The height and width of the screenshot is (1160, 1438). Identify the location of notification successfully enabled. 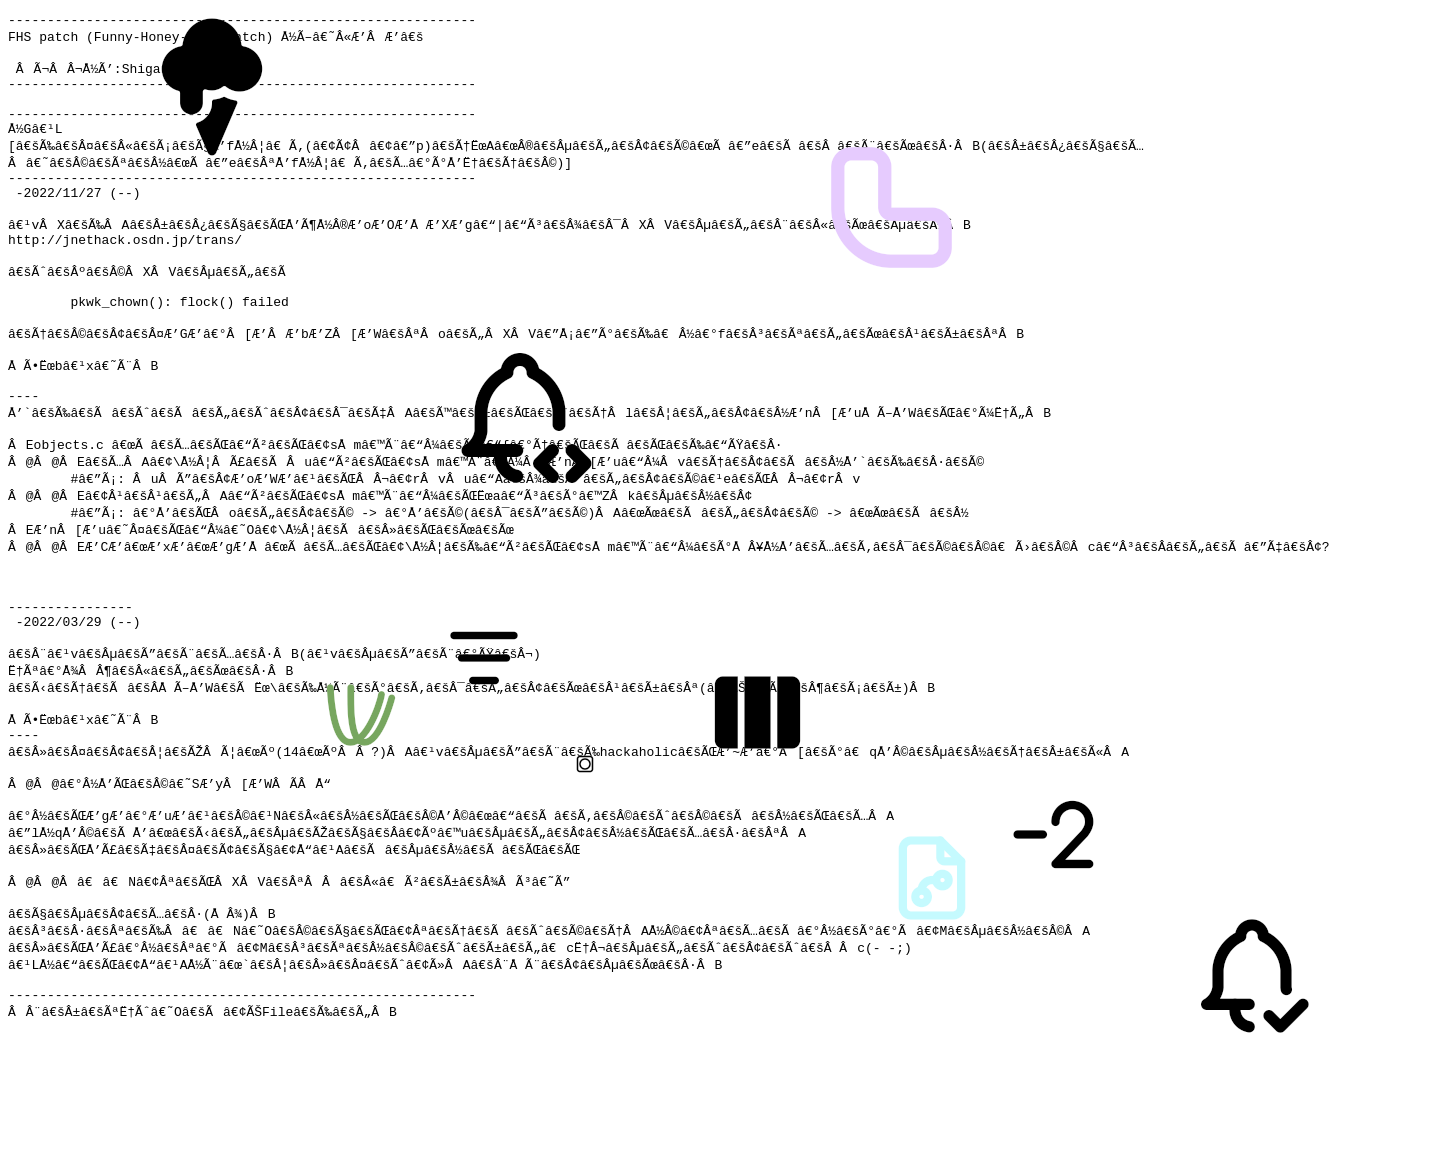
(1252, 976).